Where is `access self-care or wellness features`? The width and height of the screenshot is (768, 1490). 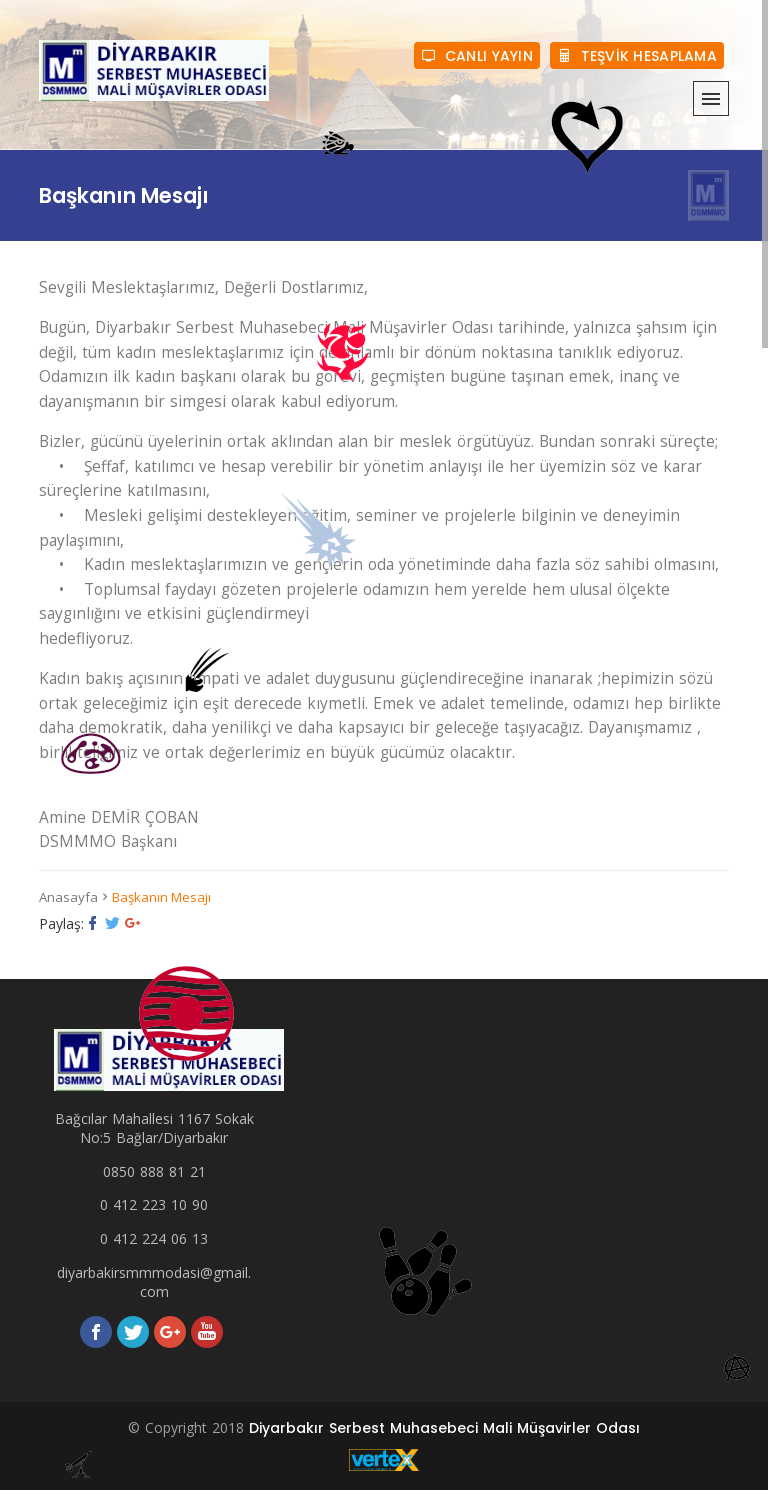 access self-care or wellness features is located at coordinates (587, 136).